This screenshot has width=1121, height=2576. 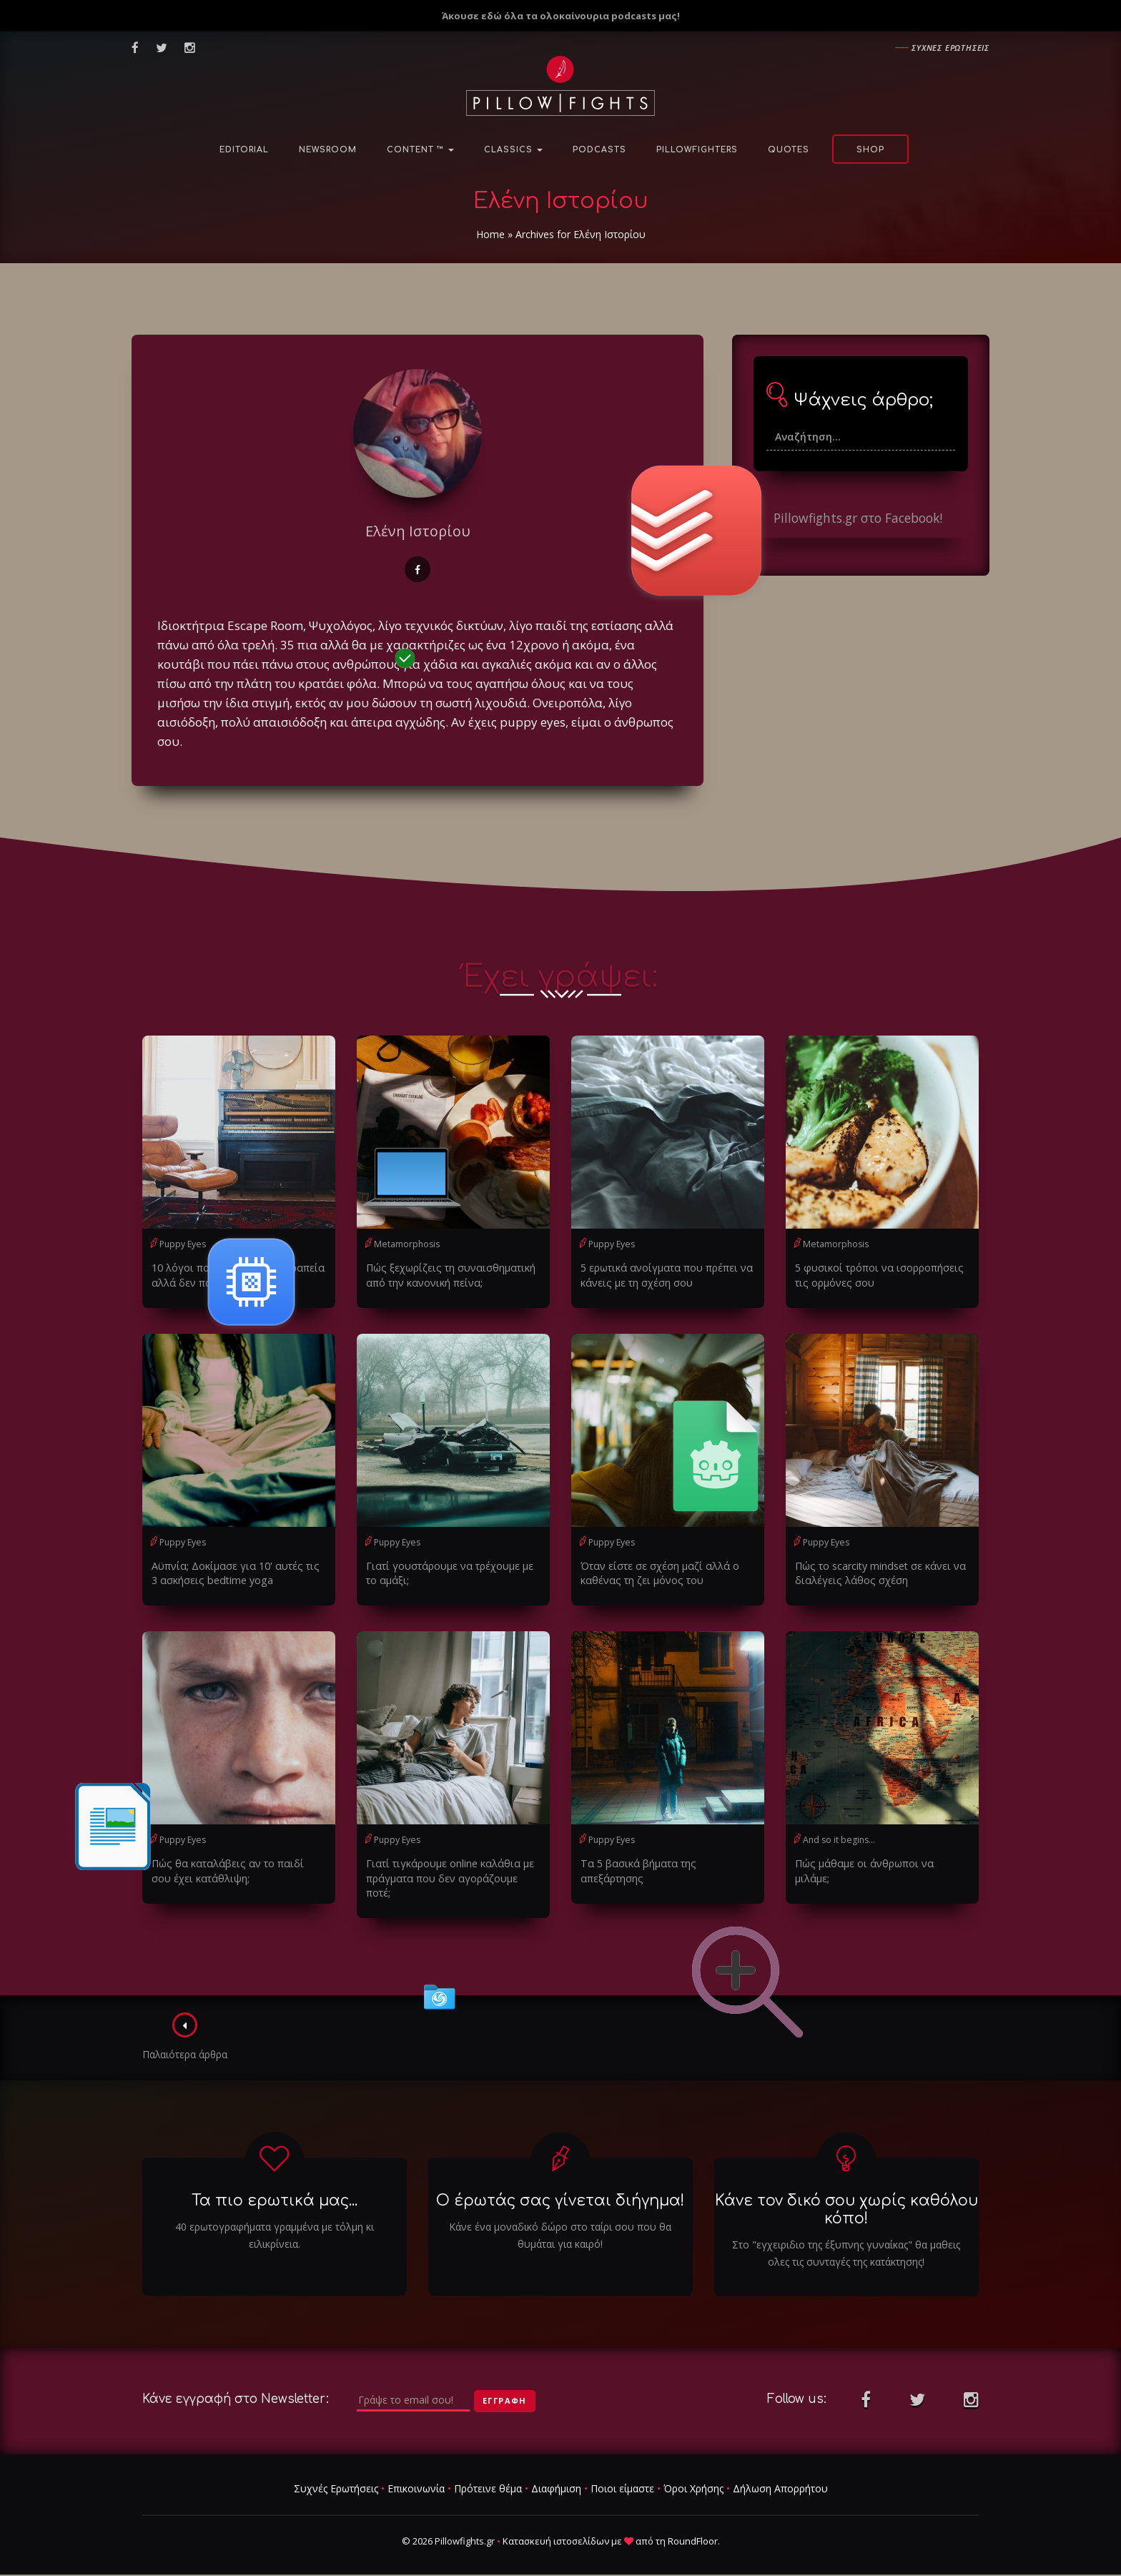 I want to click on open a libreoffice writer document, so click(x=113, y=1827).